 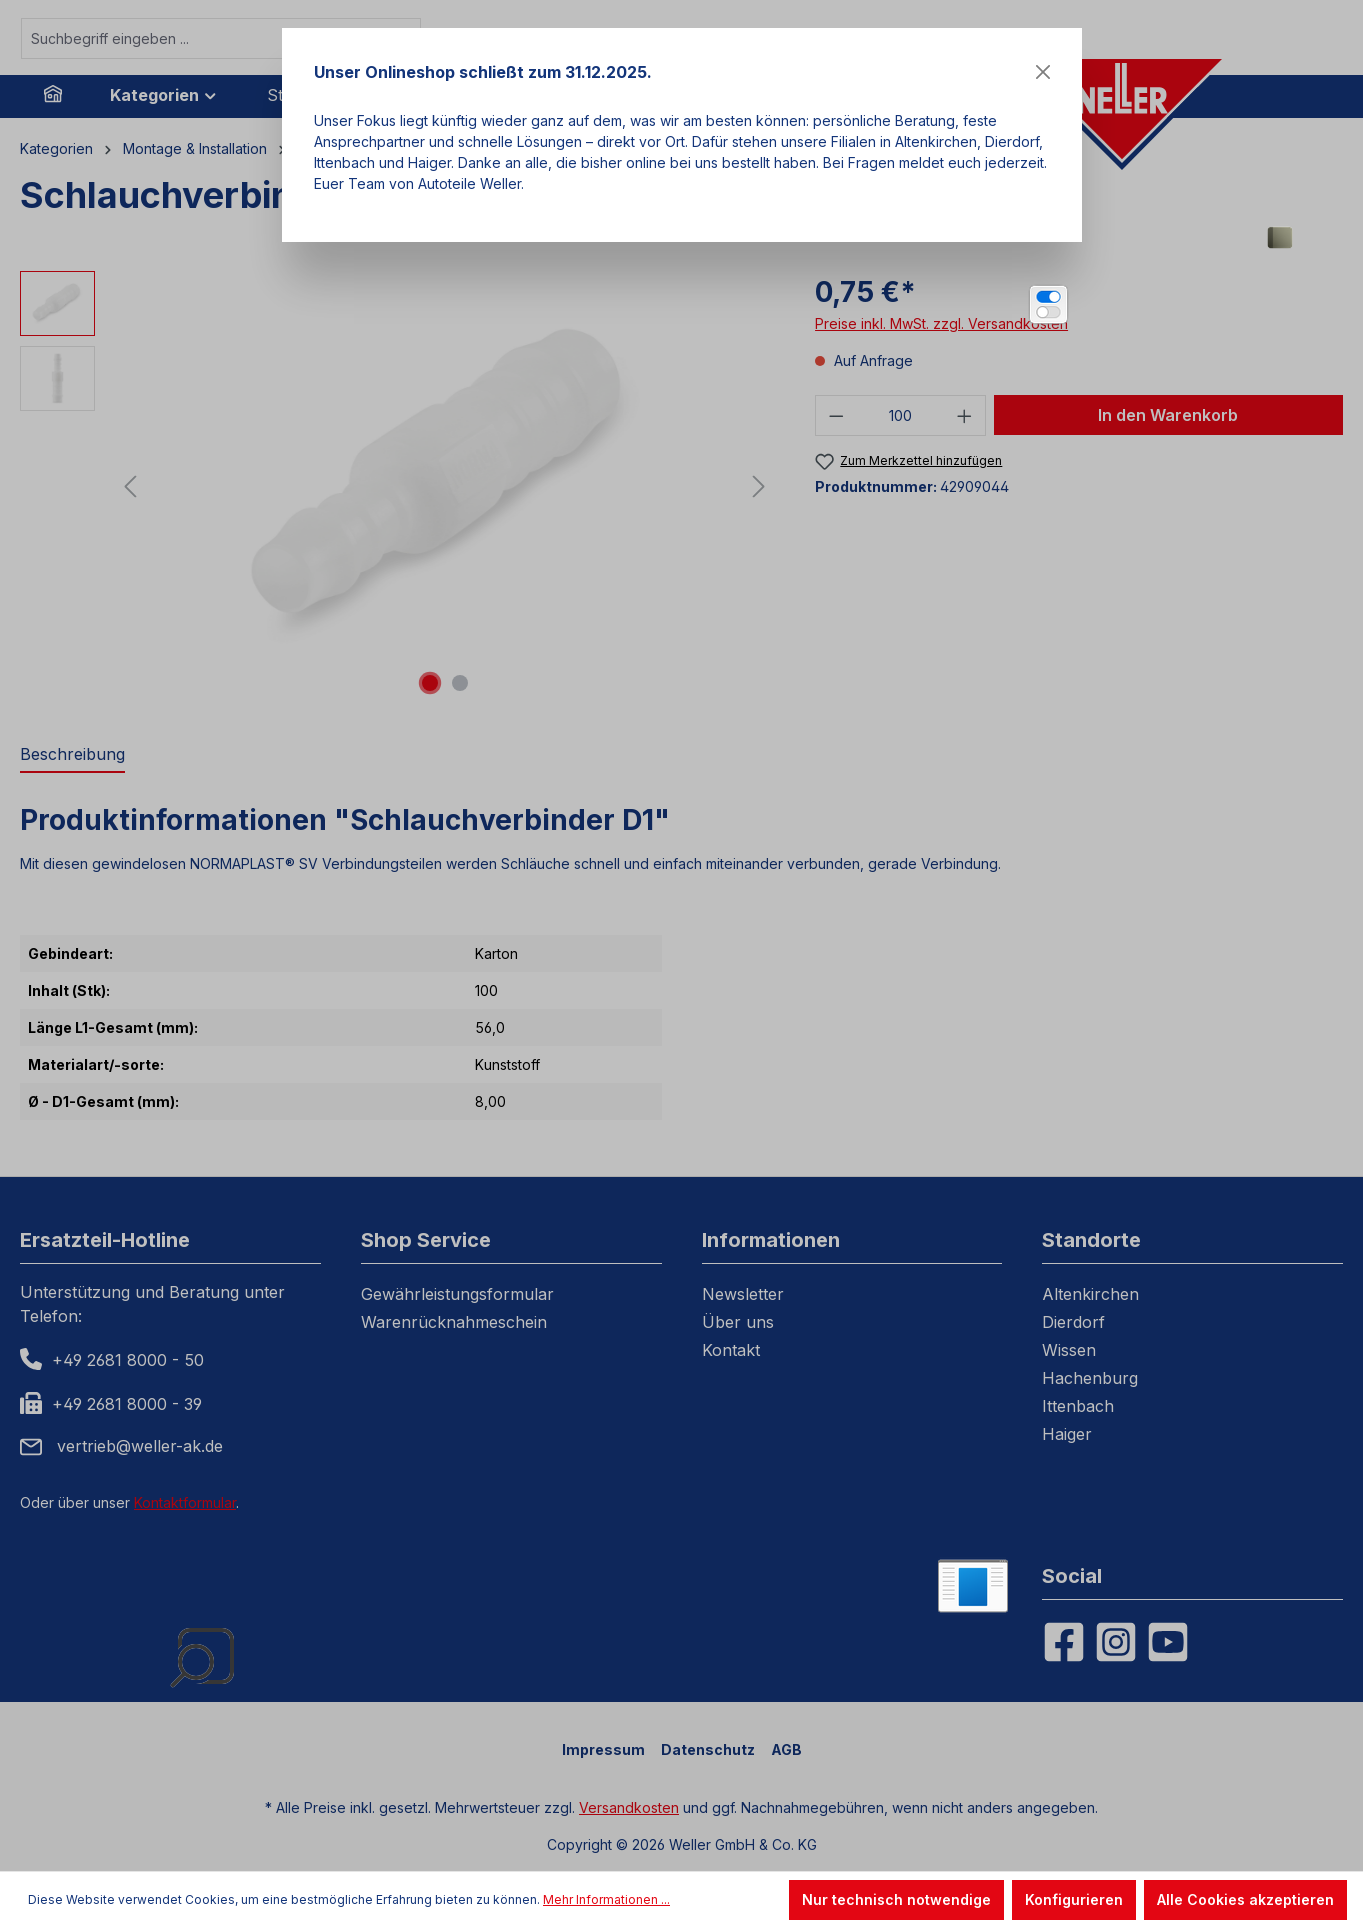 I want to click on open image viewer application, so click(x=202, y=1656).